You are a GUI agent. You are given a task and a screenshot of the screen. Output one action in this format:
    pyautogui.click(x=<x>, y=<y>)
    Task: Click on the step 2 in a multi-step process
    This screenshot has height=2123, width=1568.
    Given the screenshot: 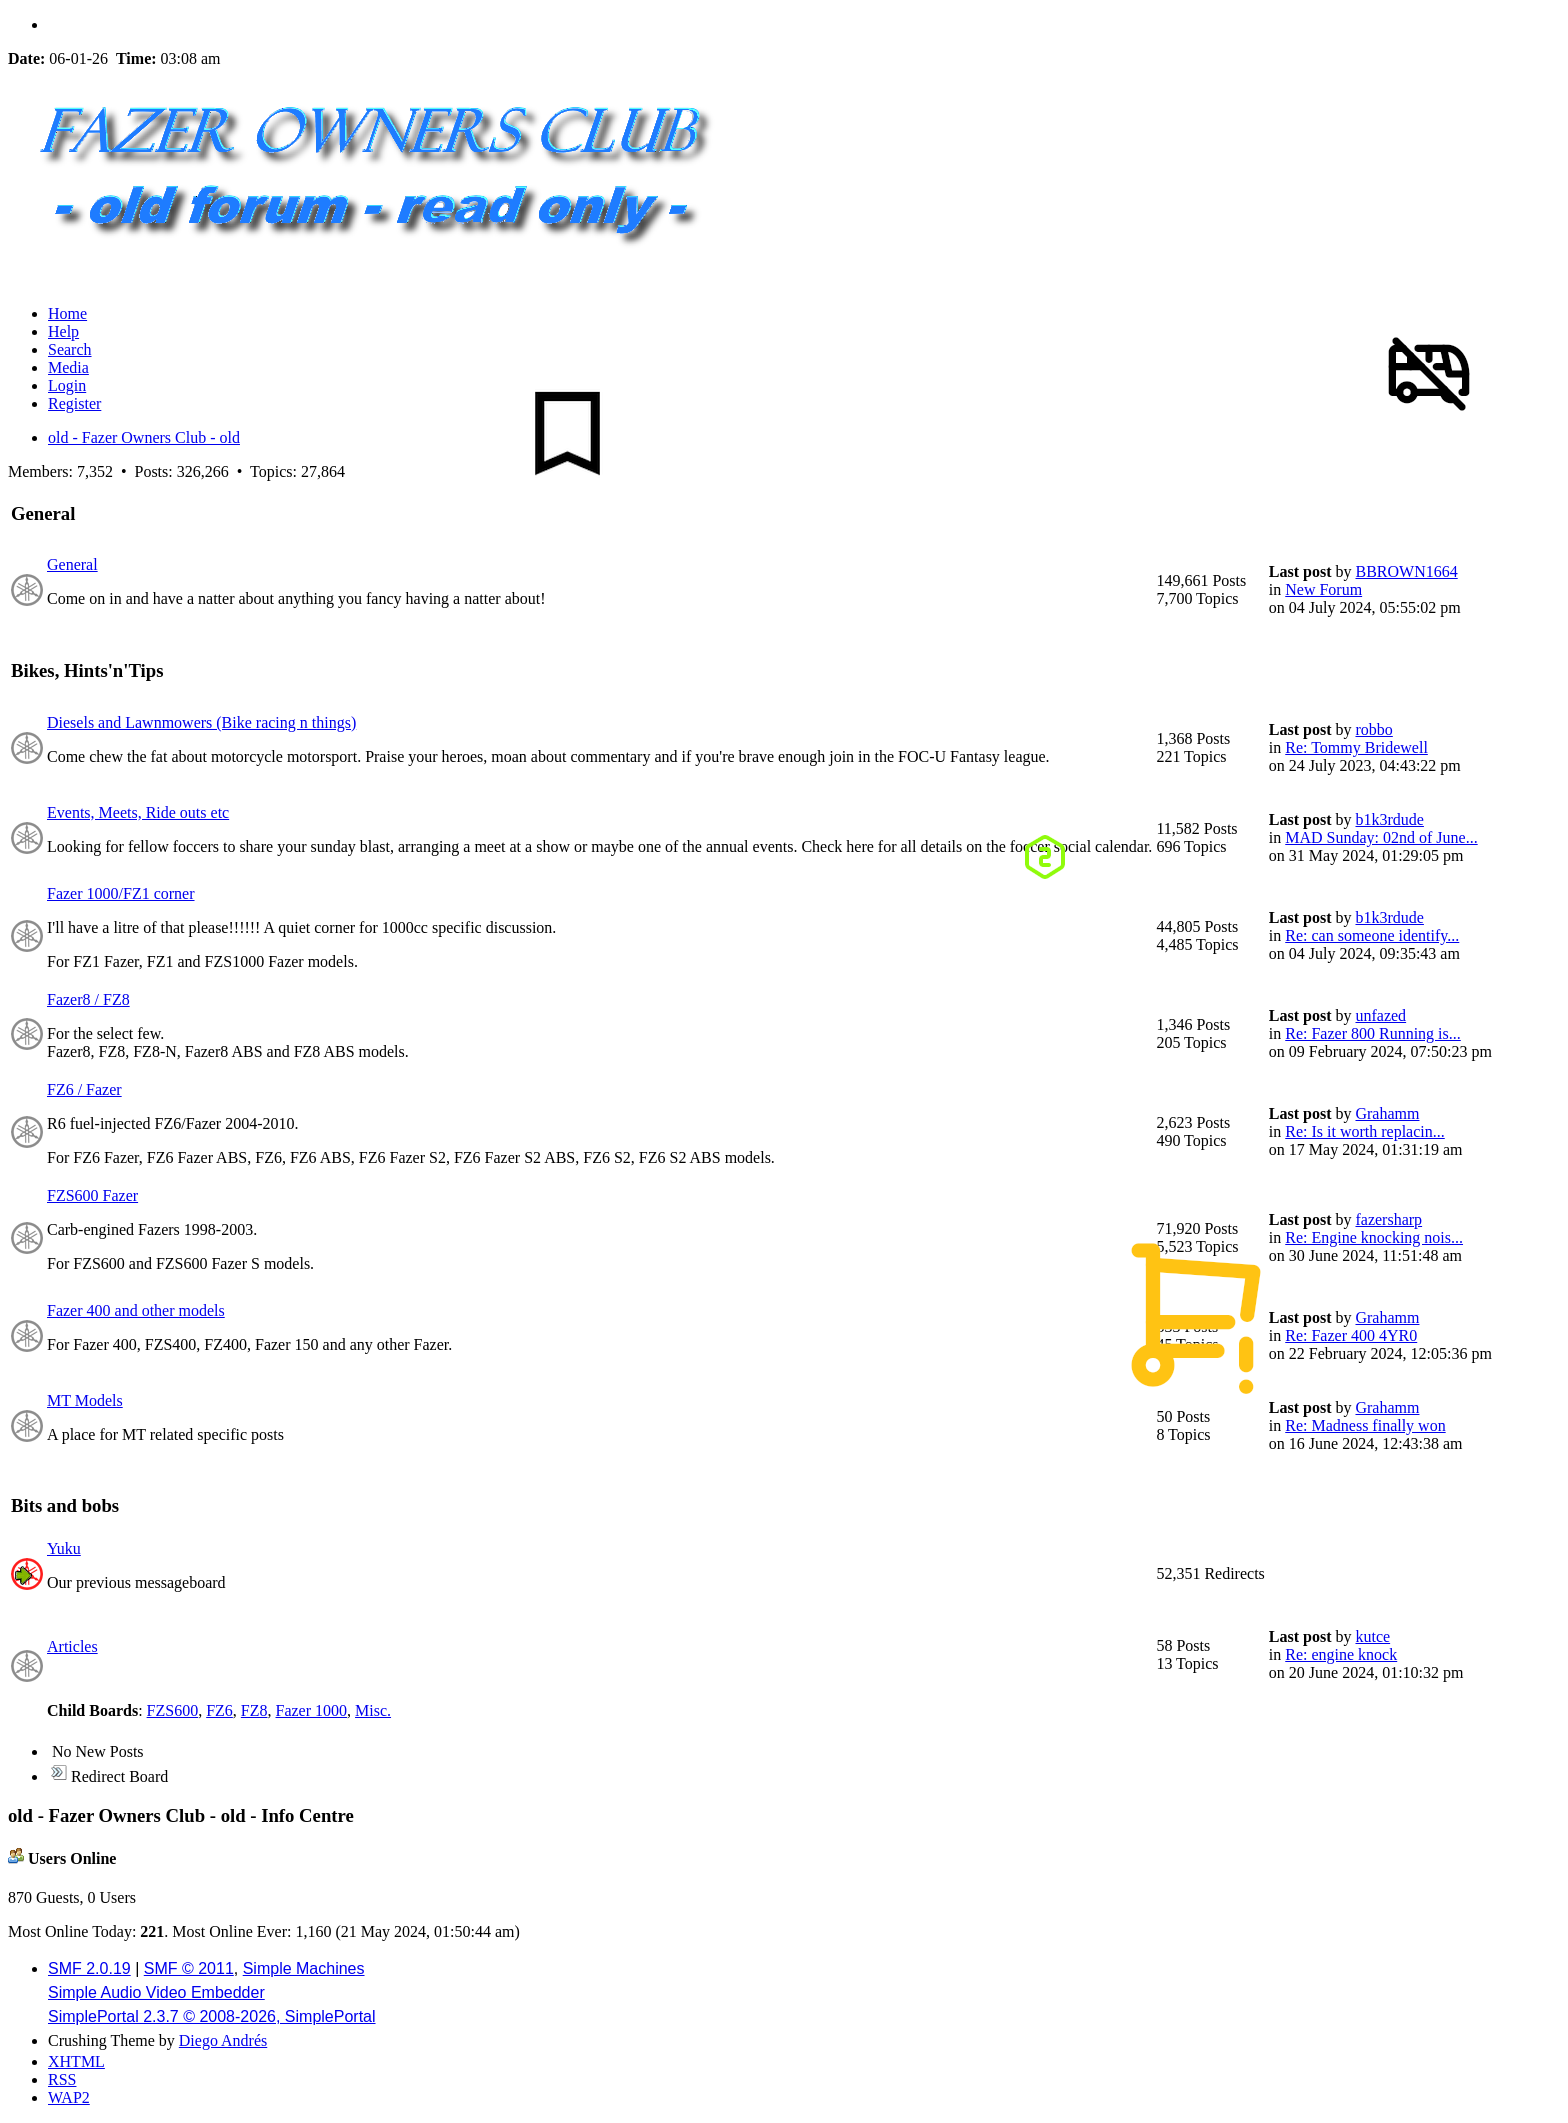 What is the action you would take?
    pyautogui.click(x=1045, y=857)
    